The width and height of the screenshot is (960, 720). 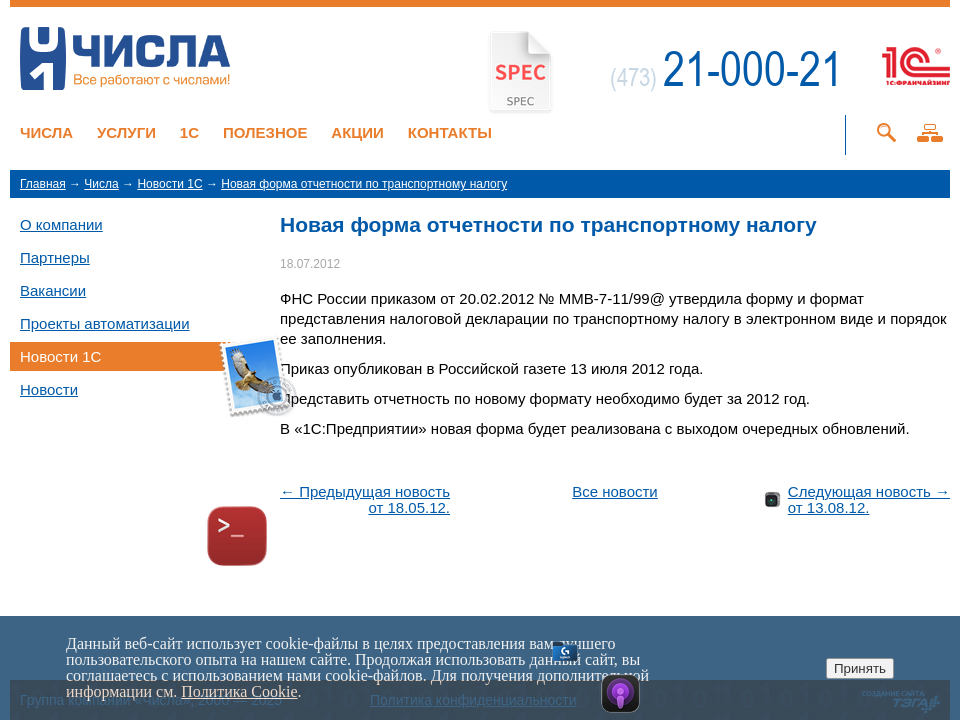 I want to click on an RPM spec file used for building Linux packages, so click(x=520, y=72).